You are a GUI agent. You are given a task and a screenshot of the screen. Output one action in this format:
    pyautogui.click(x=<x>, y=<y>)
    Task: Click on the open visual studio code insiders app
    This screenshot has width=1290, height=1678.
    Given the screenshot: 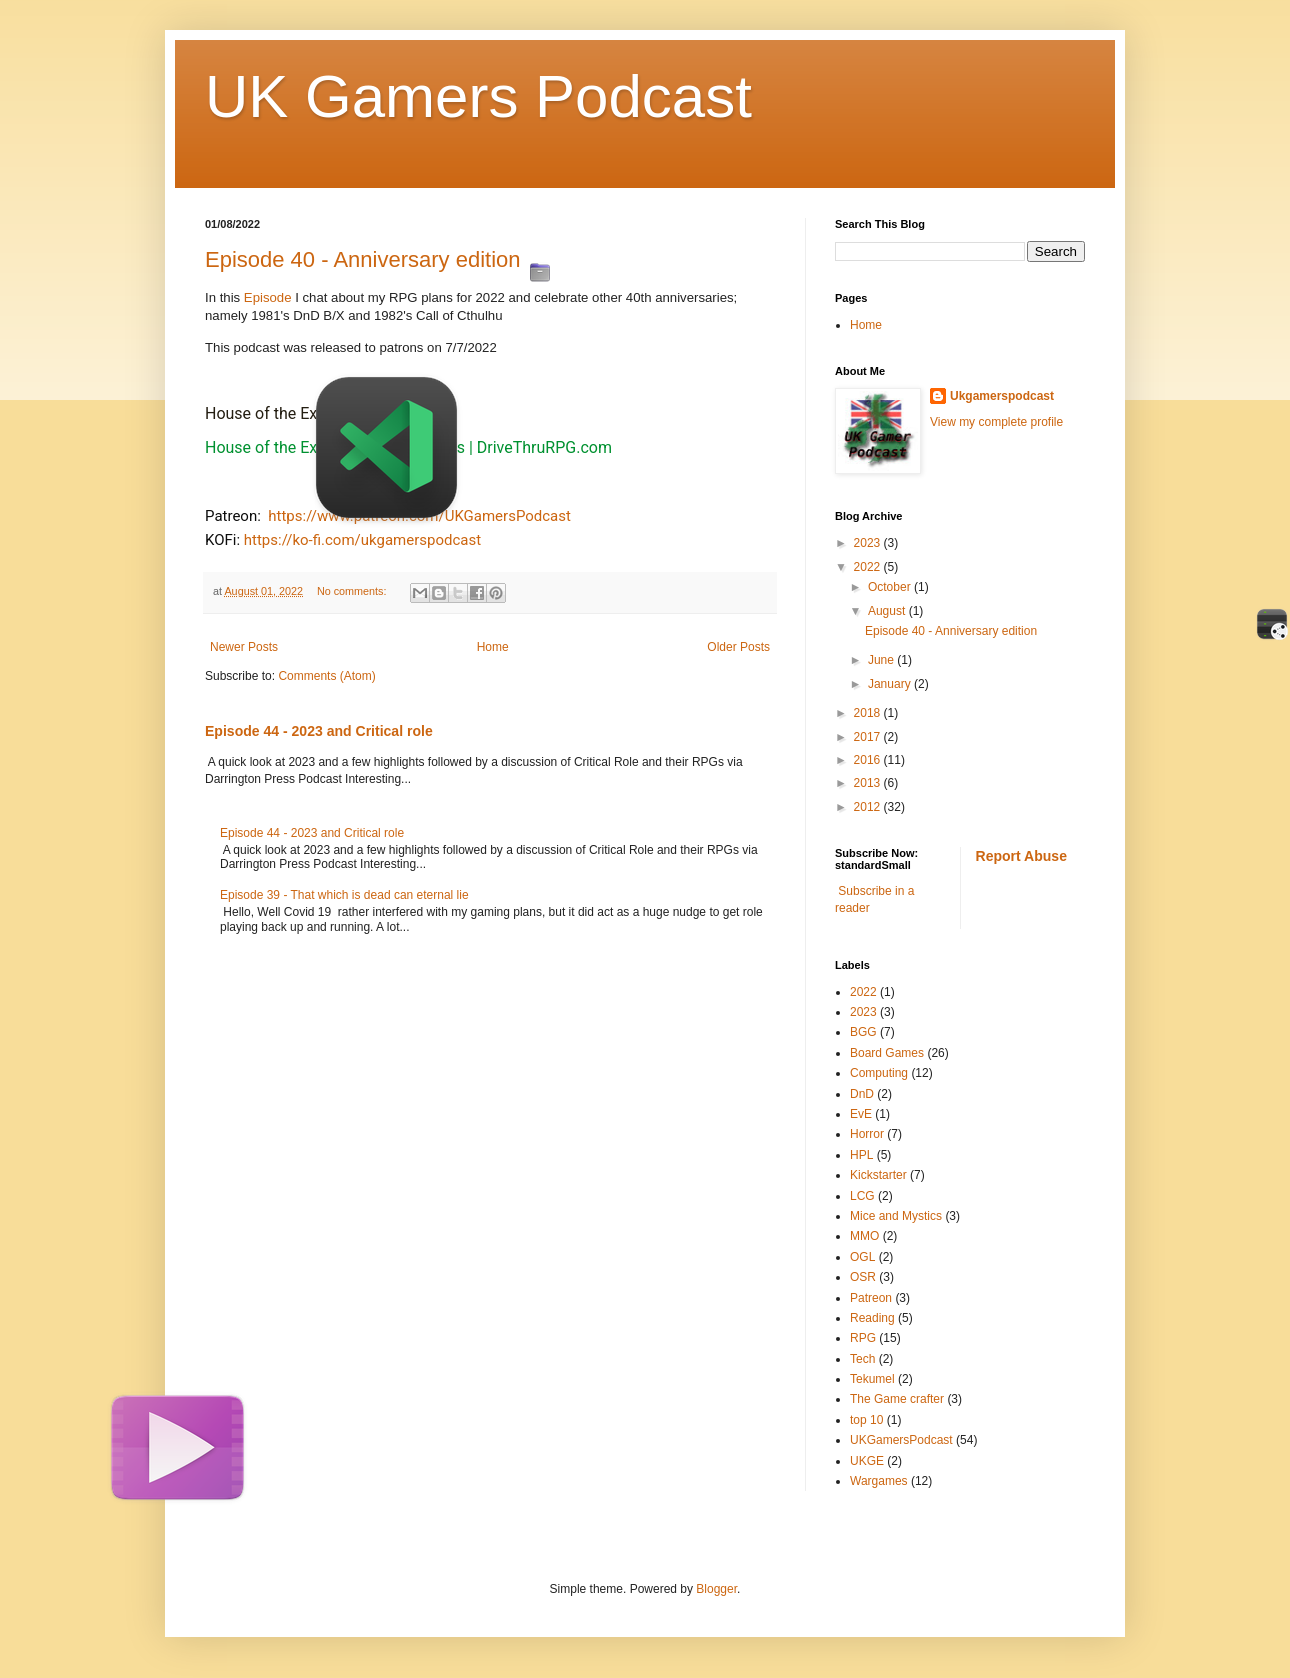 What is the action you would take?
    pyautogui.click(x=386, y=447)
    